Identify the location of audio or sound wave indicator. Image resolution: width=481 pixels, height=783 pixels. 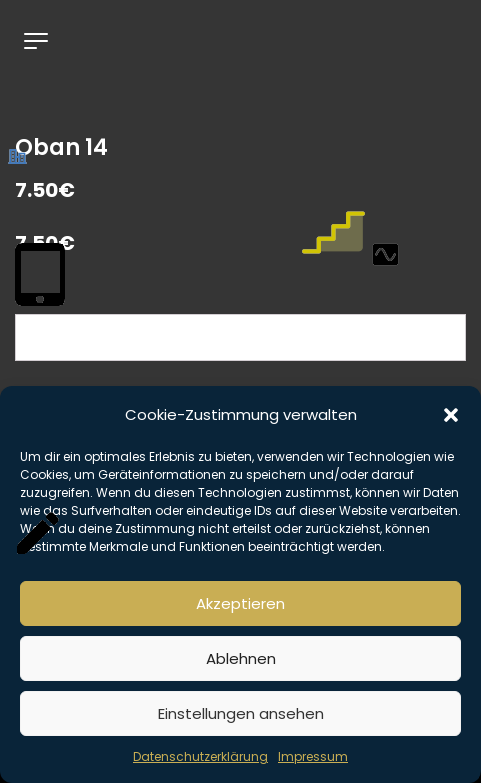
(385, 254).